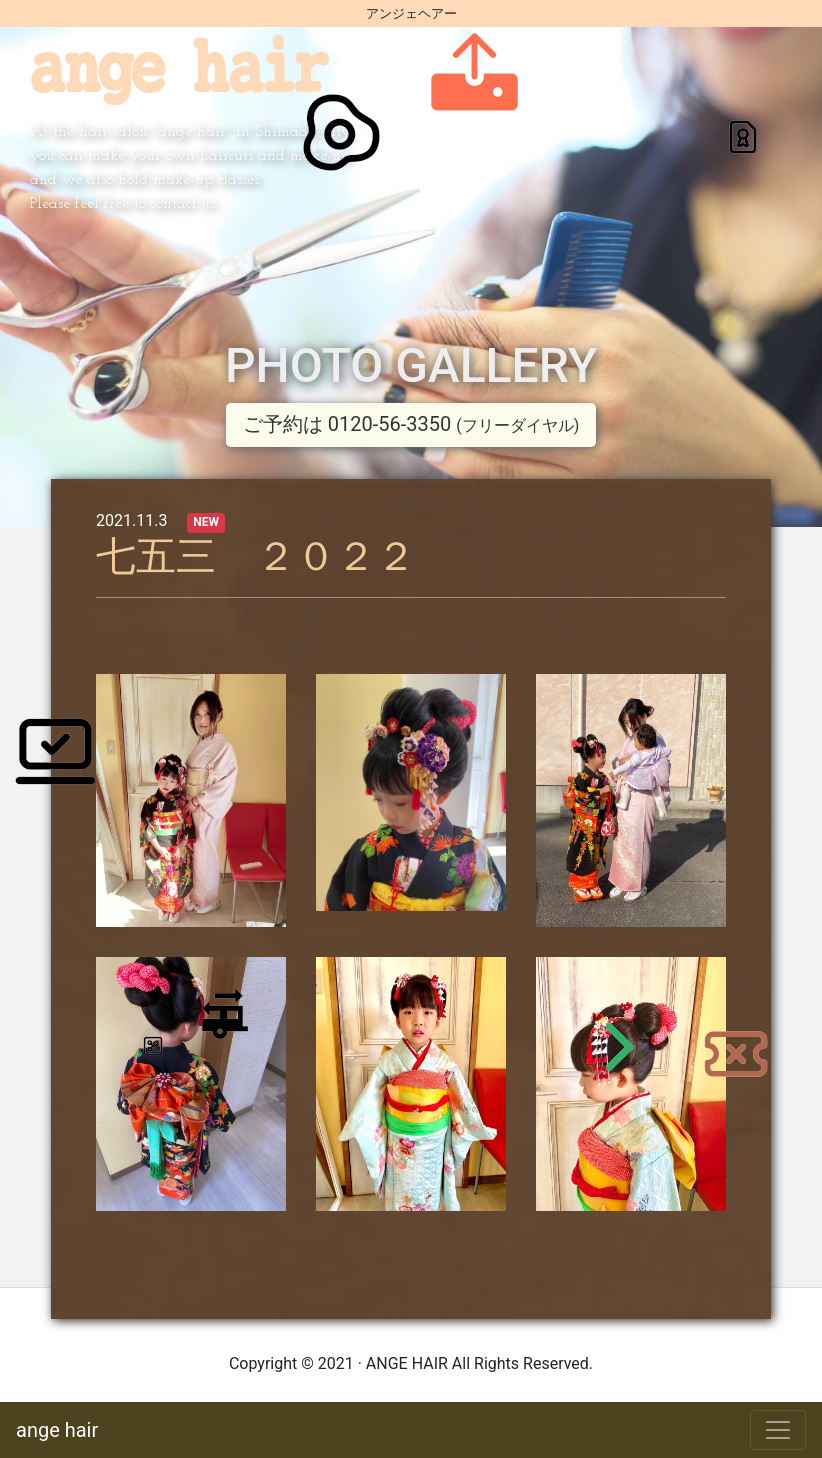 Image resolution: width=822 pixels, height=1458 pixels. Describe the element at coordinates (55, 751) in the screenshot. I see `device verification complete` at that location.